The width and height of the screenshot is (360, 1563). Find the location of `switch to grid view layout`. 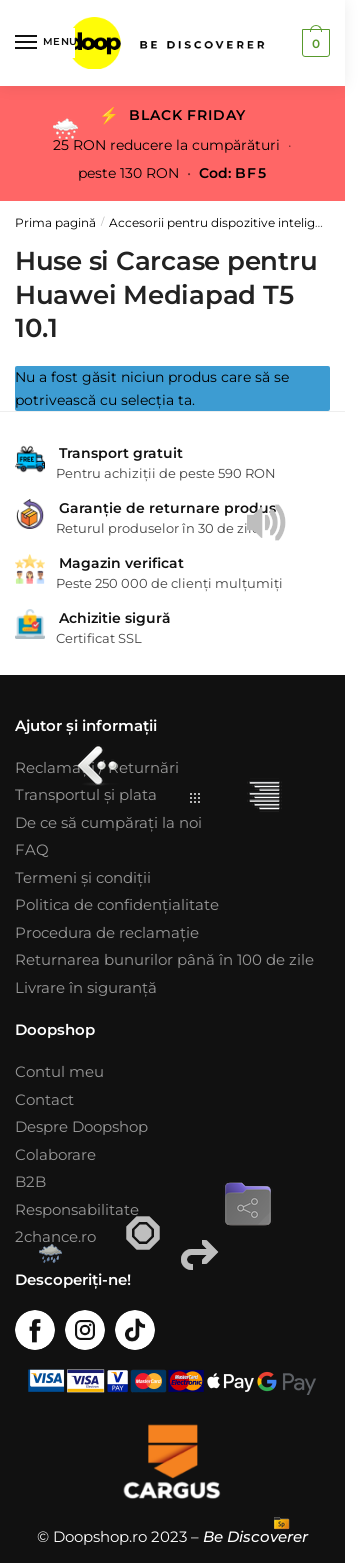

switch to grid view layout is located at coordinates (195, 798).